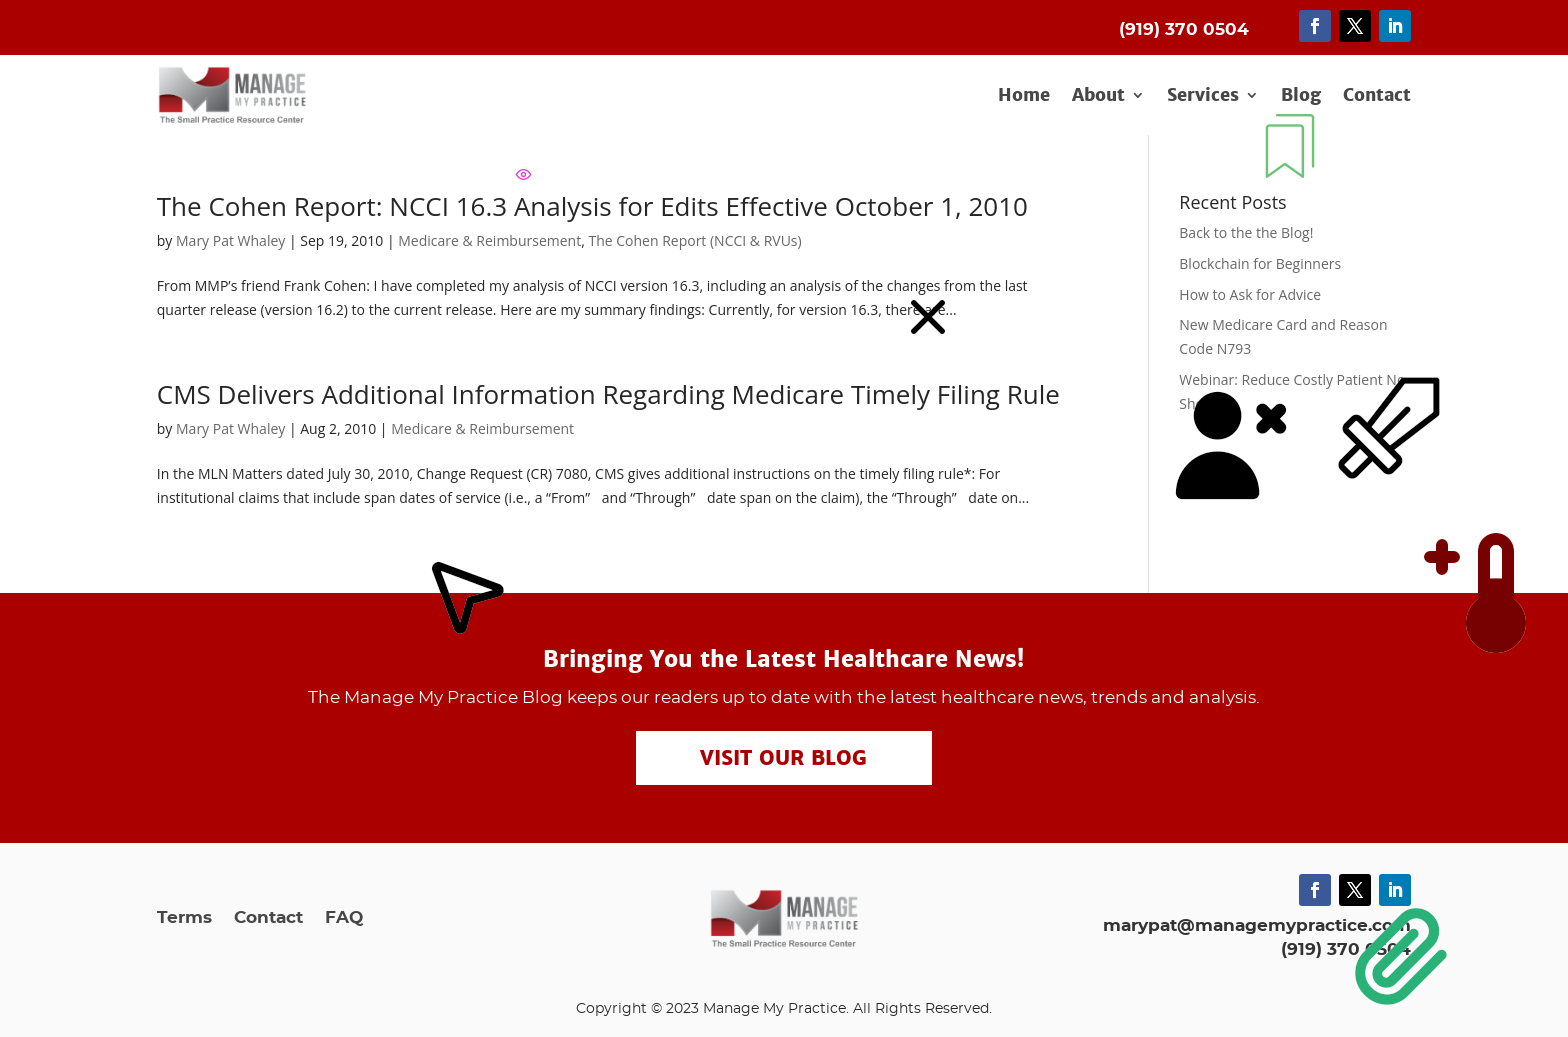 This screenshot has width=1568, height=1037. I want to click on remove a contact or user, so click(1229, 445).